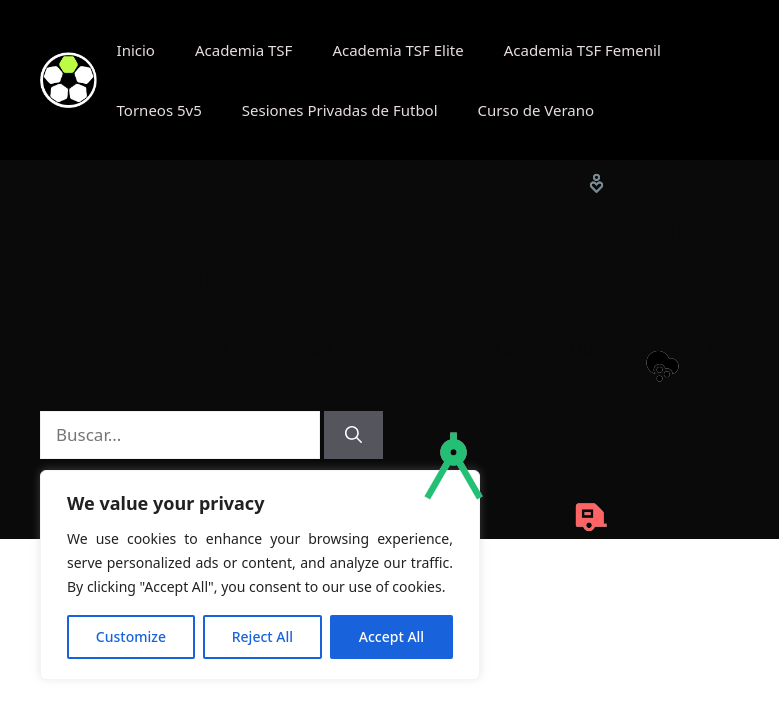 Image resolution: width=779 pixels, height=720 pixels. I want to click on view caravan or RV rental options, so click(590, 516).